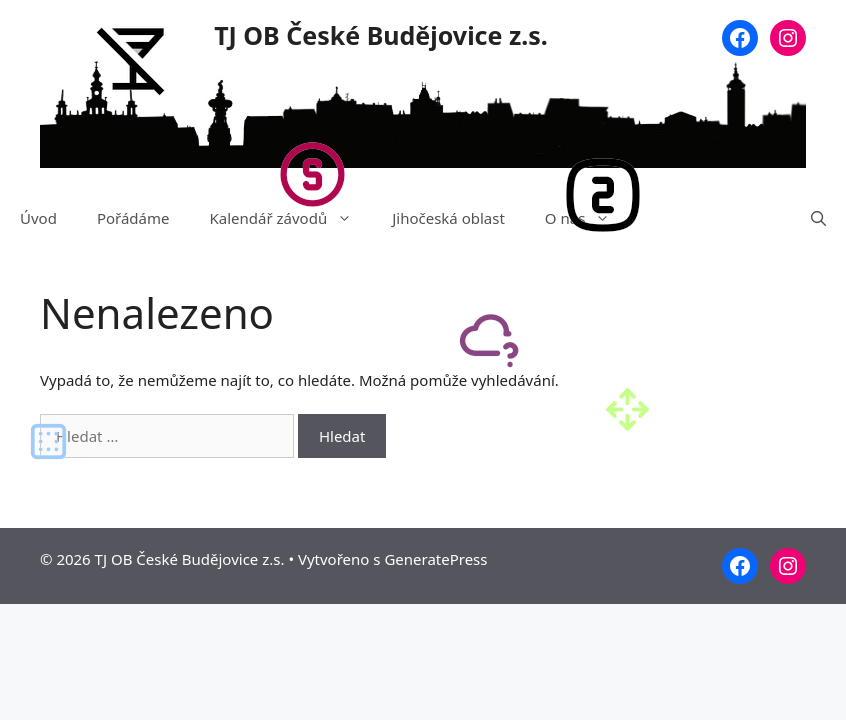 The image size is (846, 720). Describe the element at coordinates (133, 59) in the screenshot. I see `indicates alcohol-free zone or no drinks allowed` at that location.